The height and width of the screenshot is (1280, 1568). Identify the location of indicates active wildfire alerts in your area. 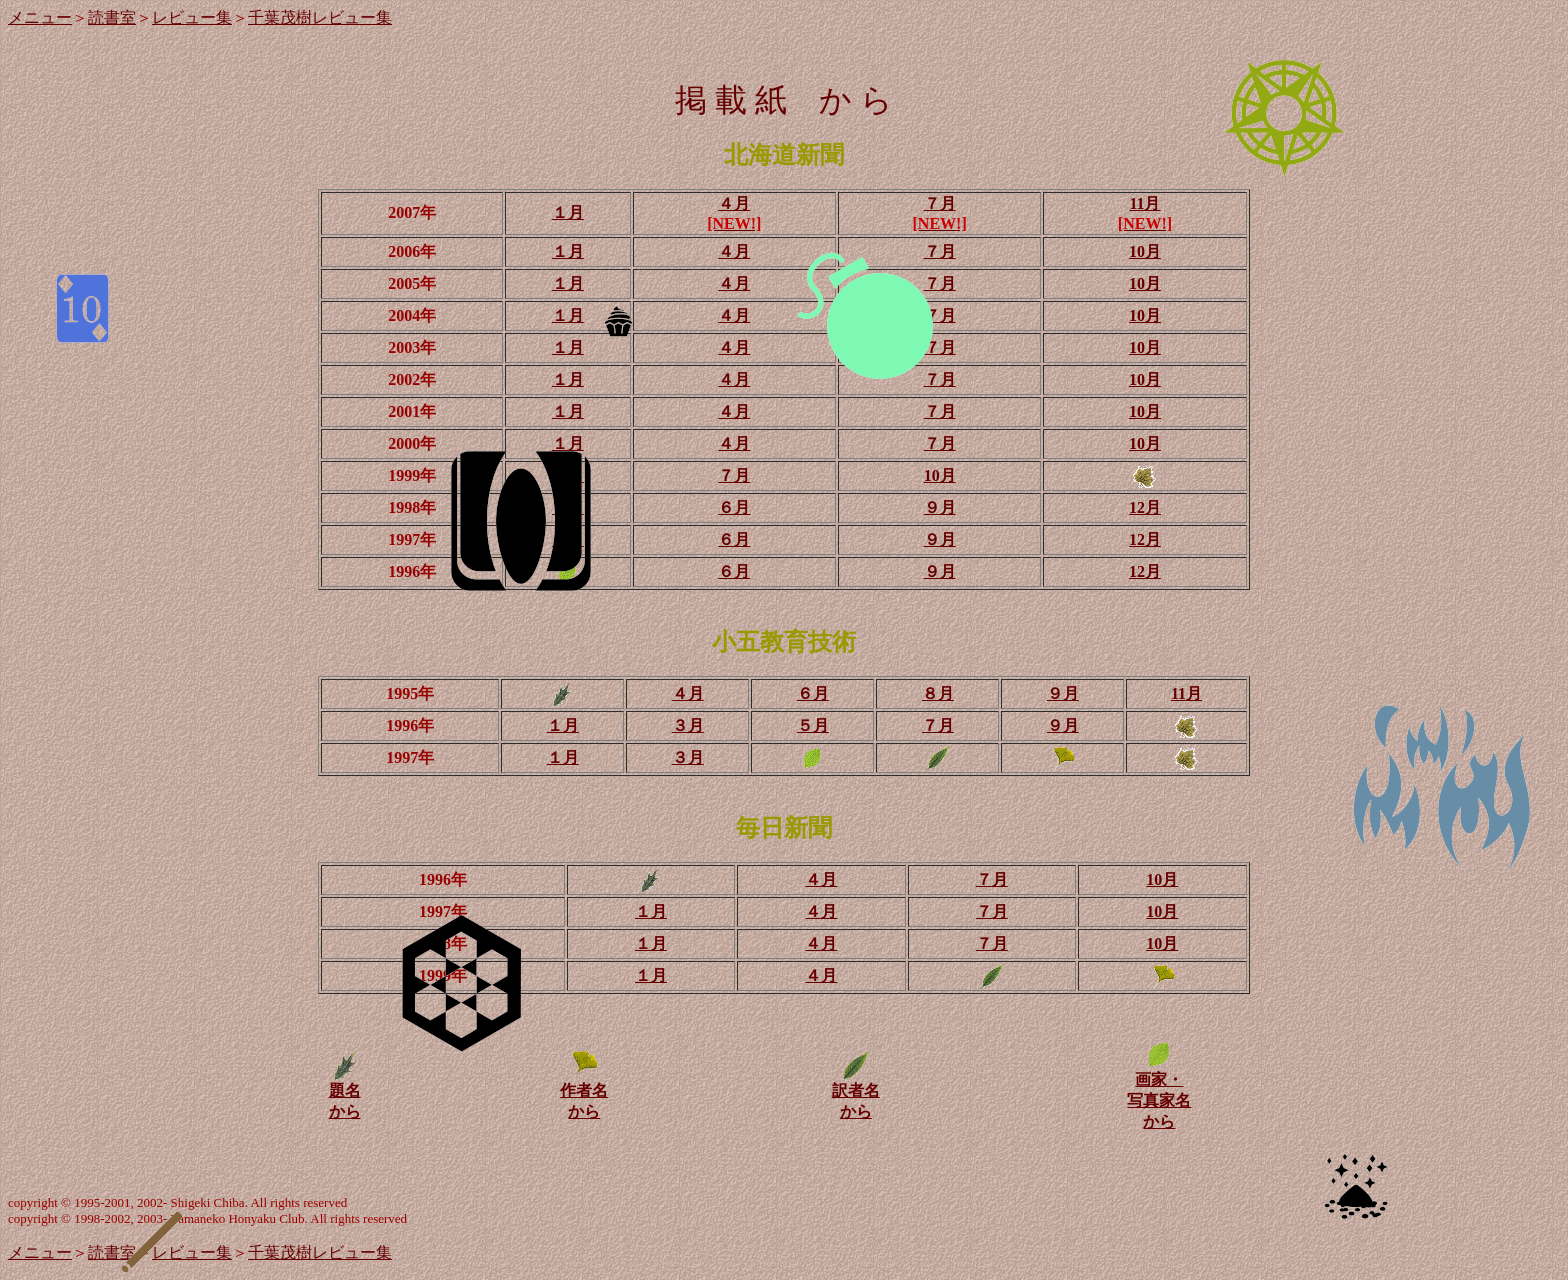
(1441, 794).